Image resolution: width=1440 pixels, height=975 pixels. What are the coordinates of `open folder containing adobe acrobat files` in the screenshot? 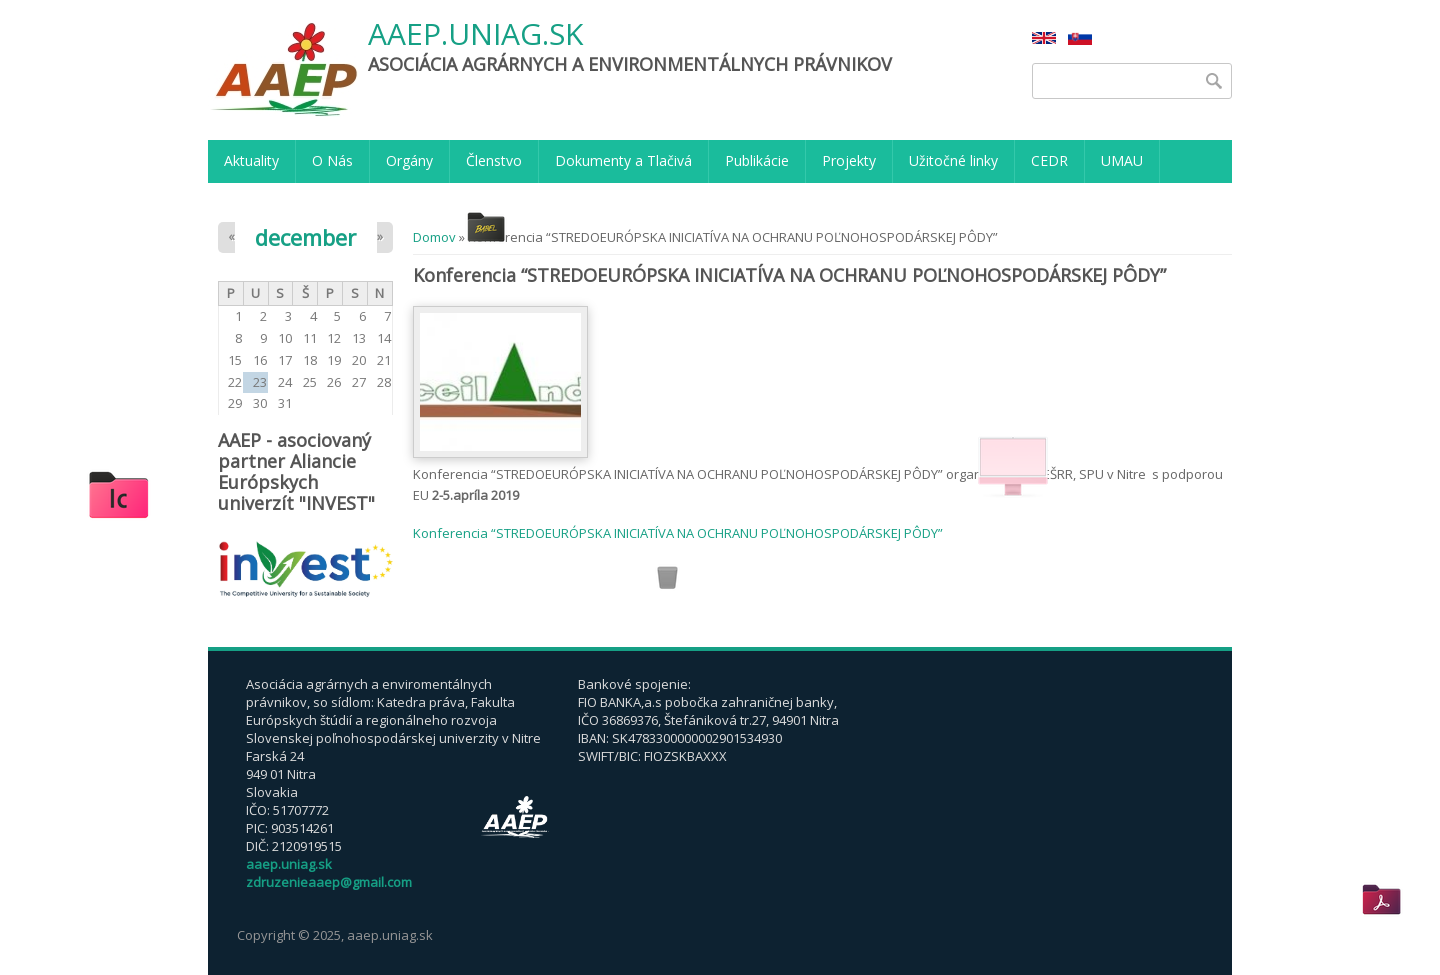 It's located at (1381, 900).